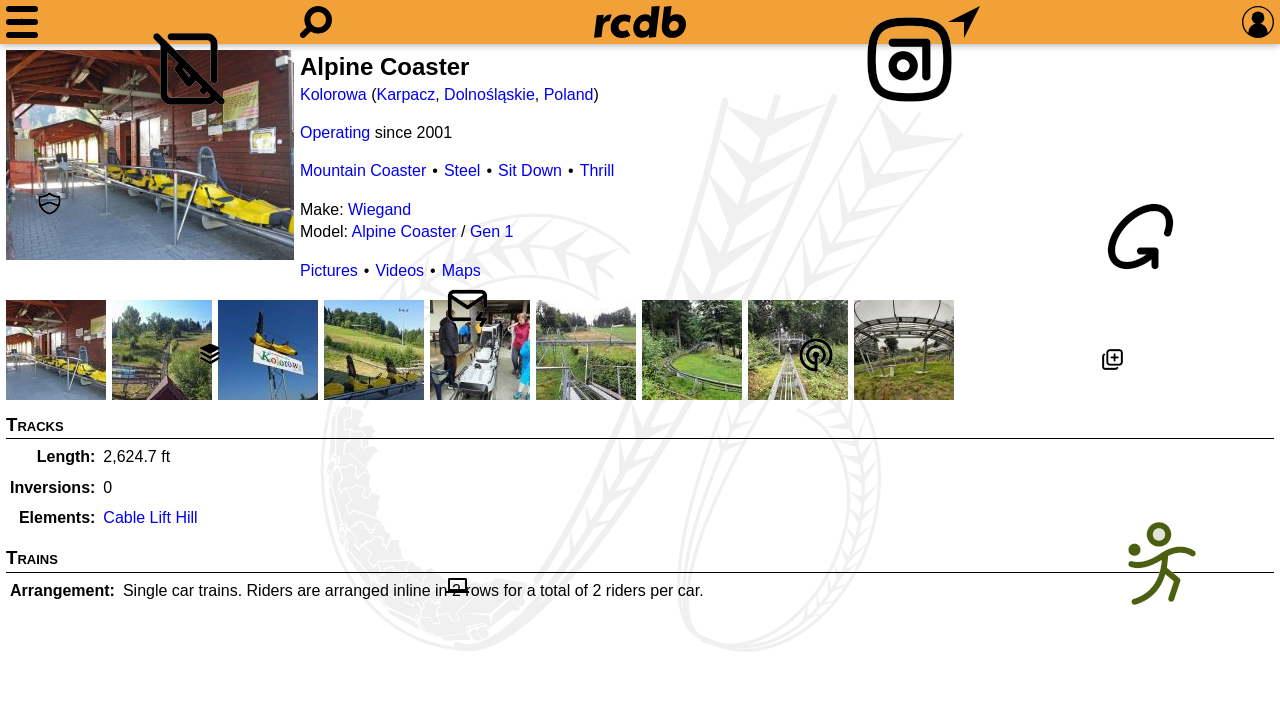 The image size is (1280, 720). What do you see at coordinates (467, 305) in the screenshot?
I see `send message with high priority` at bounding box center [467, 305].